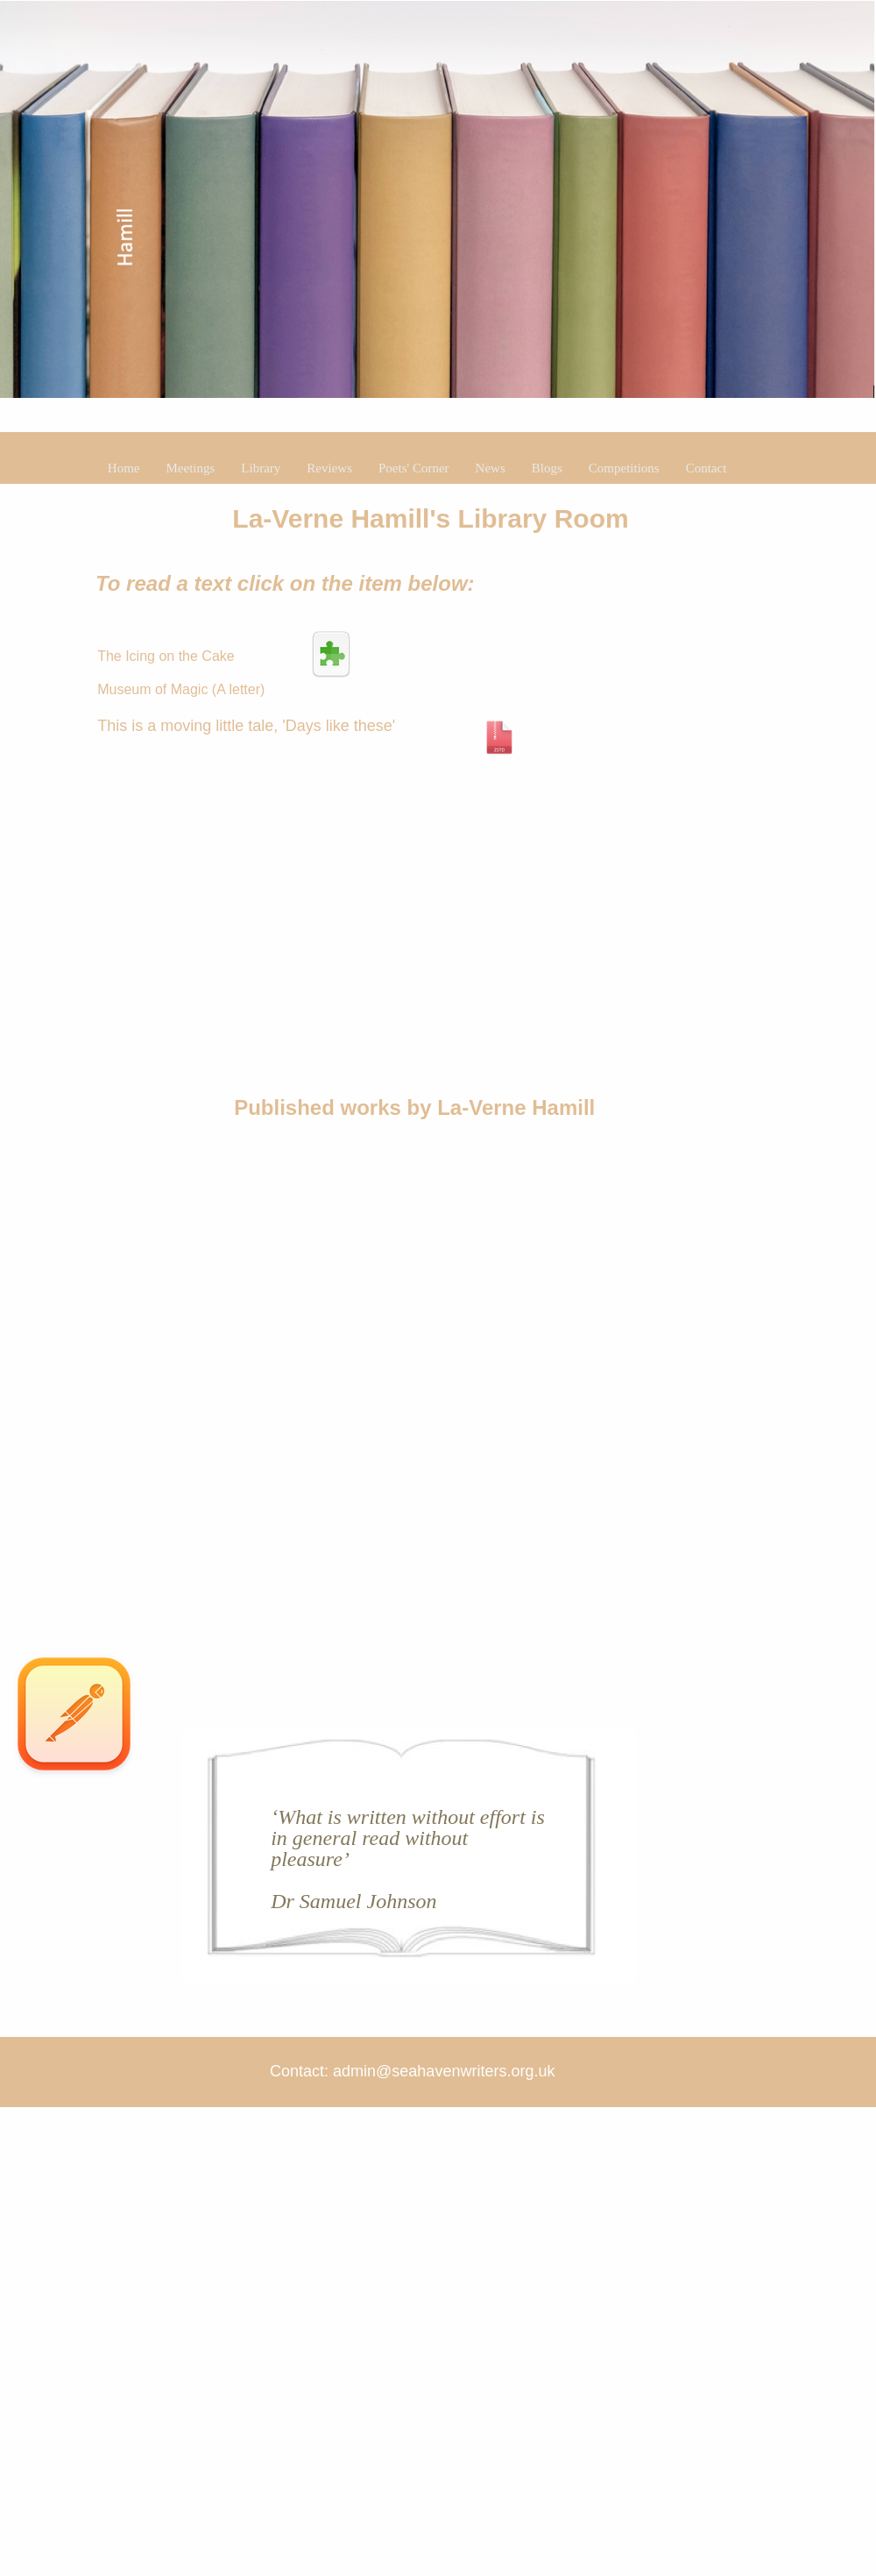  Describe the element at coordinates (331, 654) in the screenshot. I see `an add-on or plugin file type` at that location.